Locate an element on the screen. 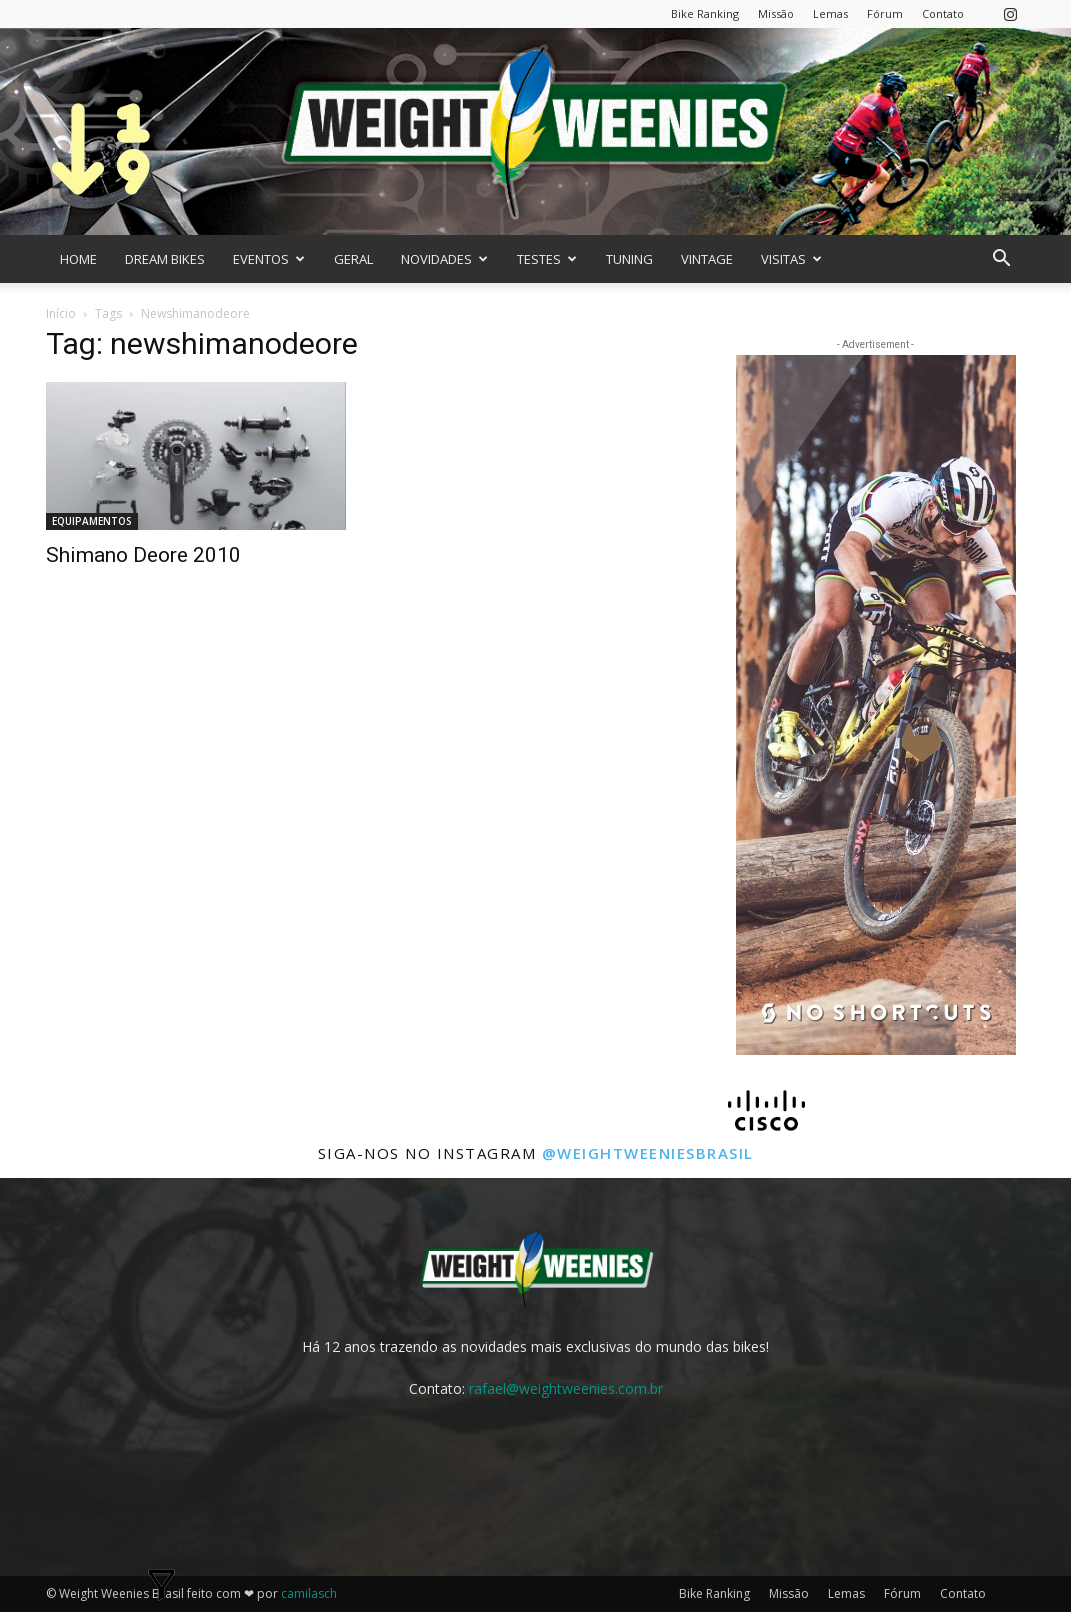 This screenshot has height=1612, width=1071. Cisco company logo is located at coordinates (766, 1110).